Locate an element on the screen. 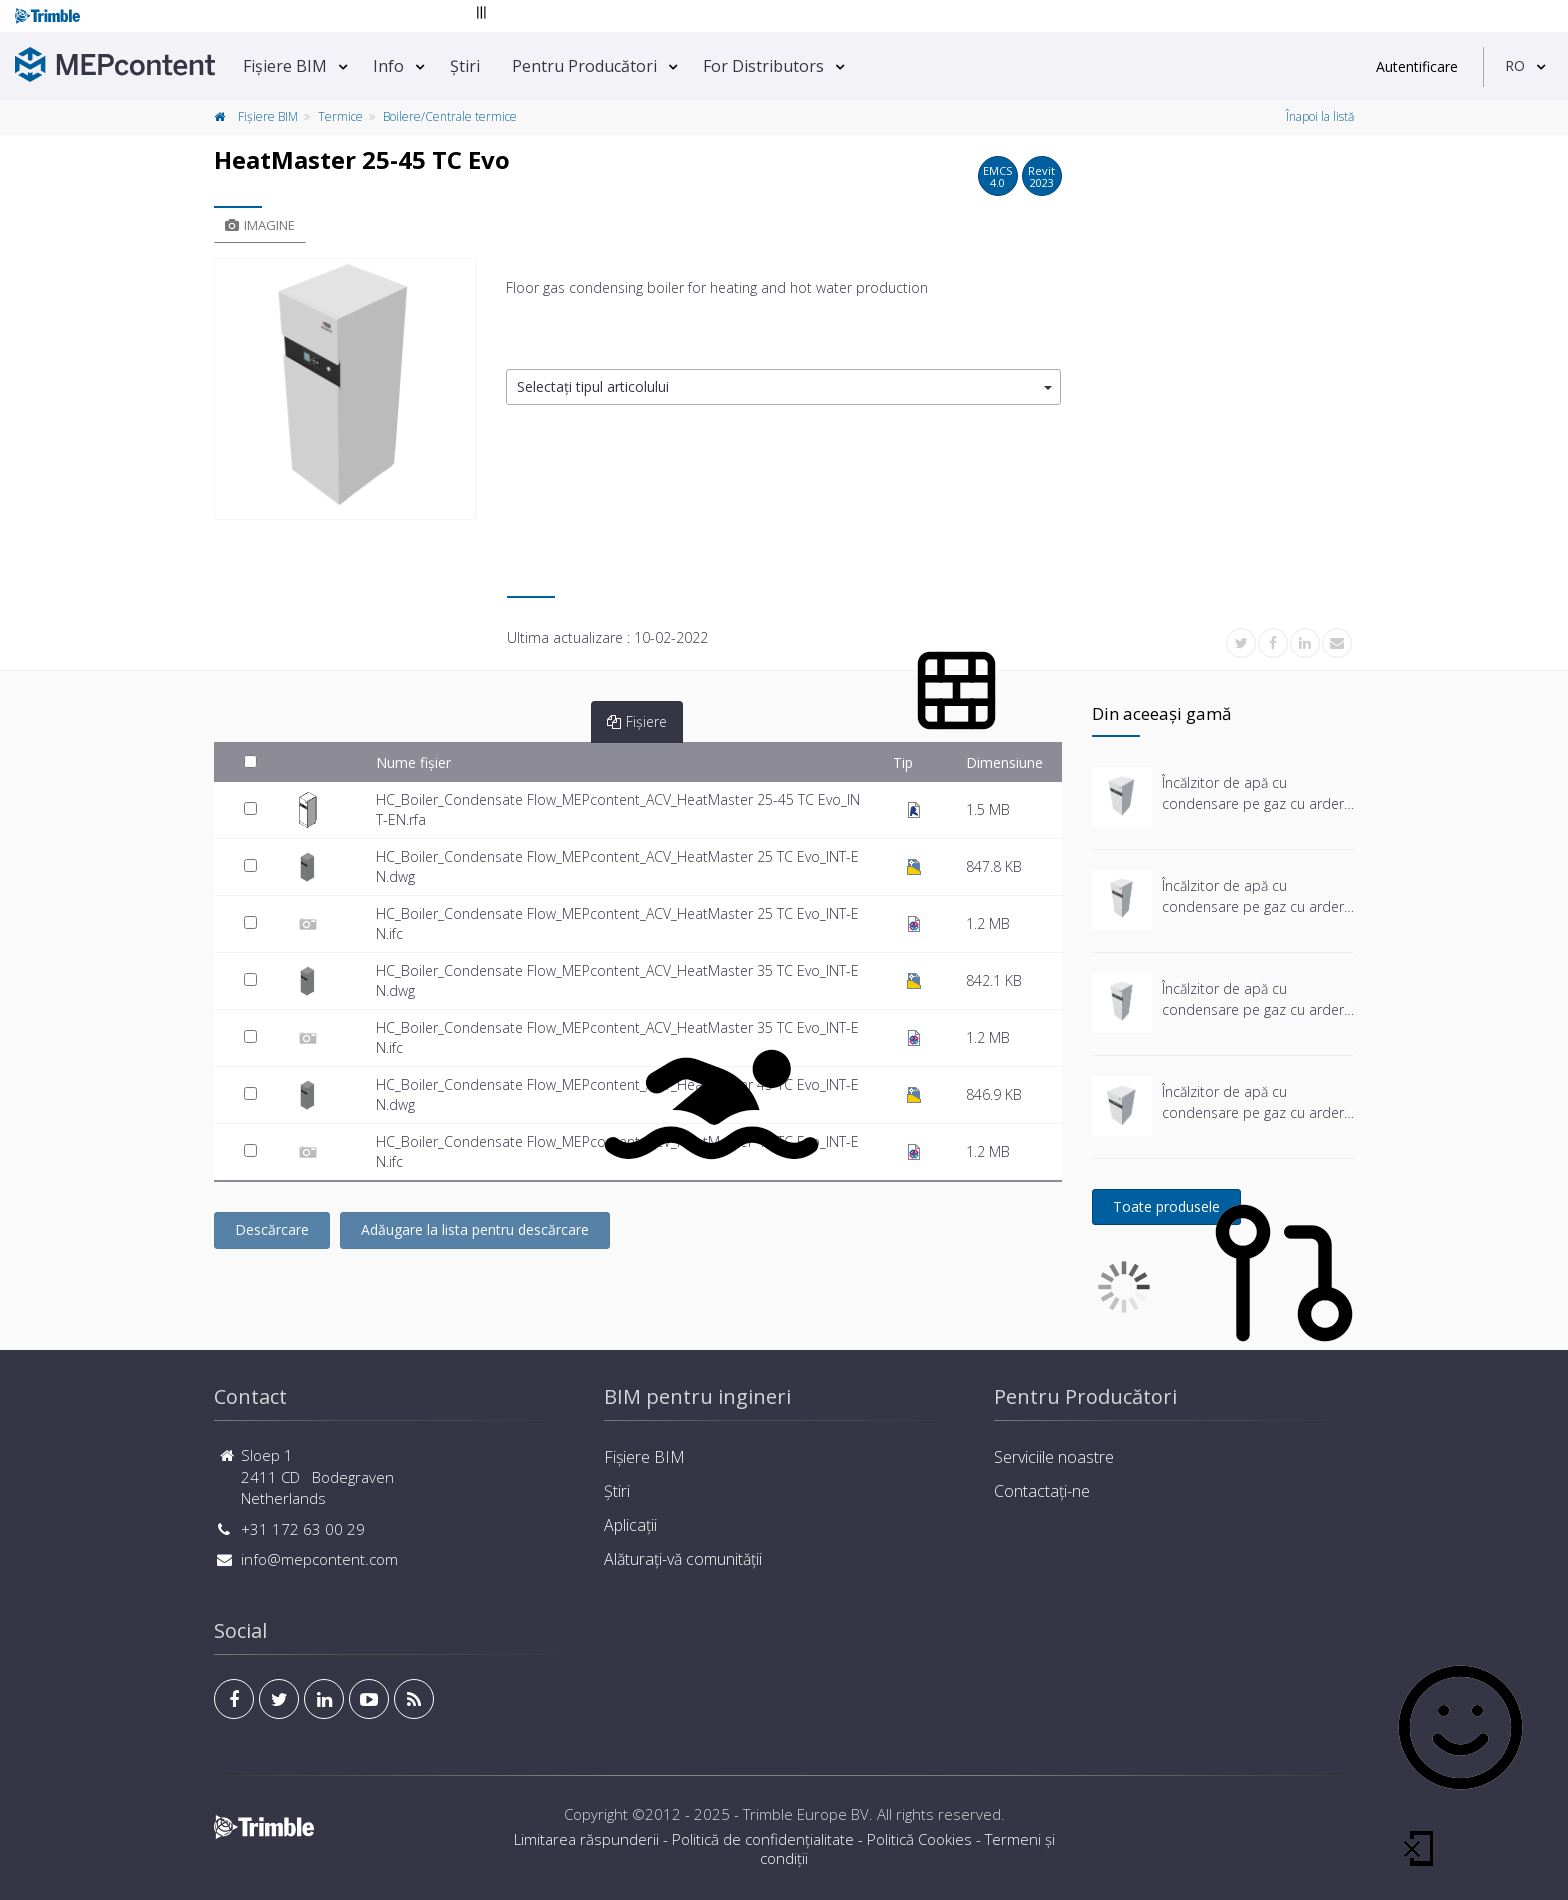  create a new pull request is located at coordinates (1284, 1273).